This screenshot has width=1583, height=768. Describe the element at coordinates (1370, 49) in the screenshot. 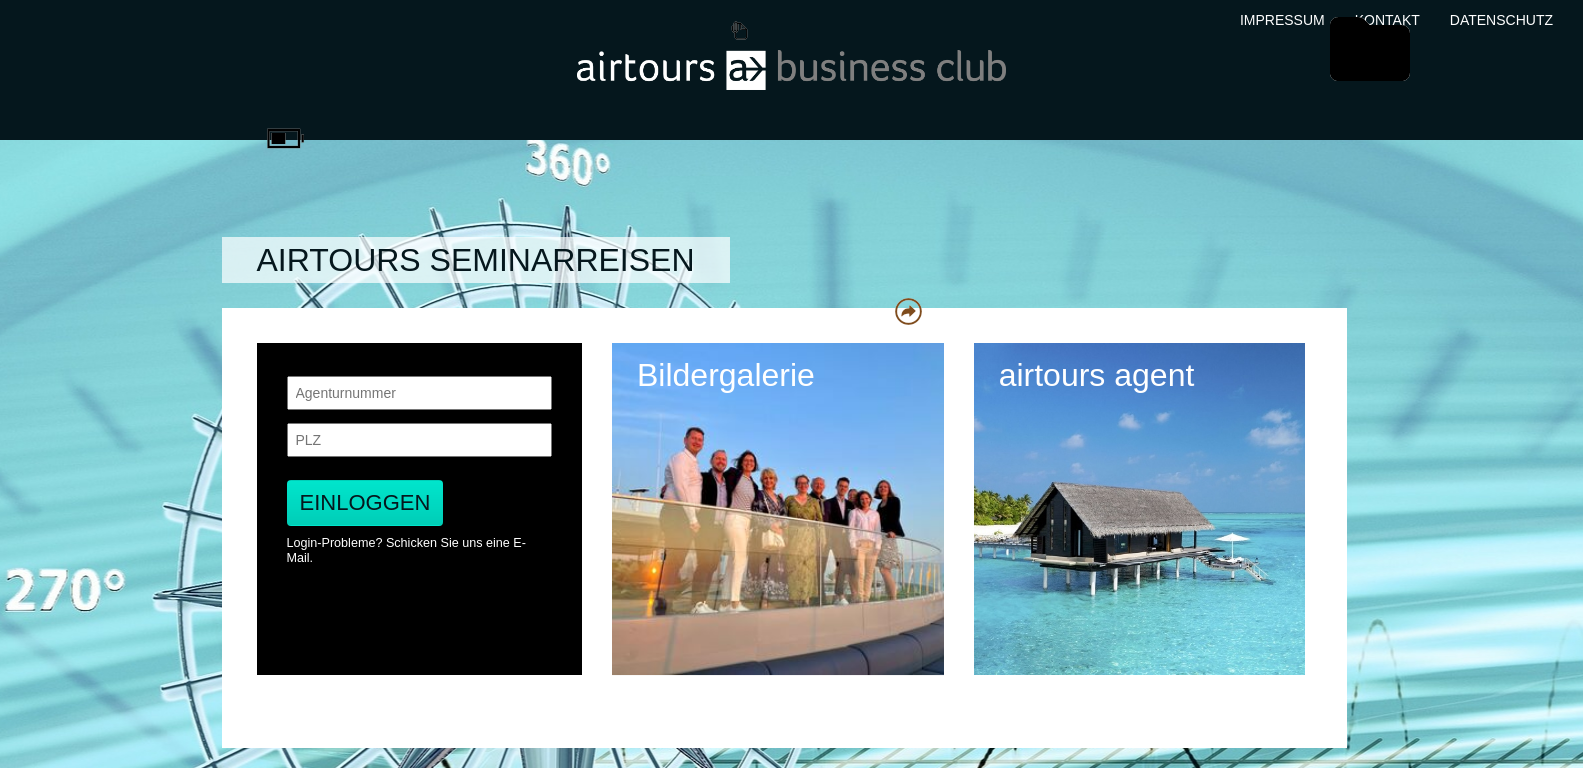

I see `access your files and documents` at that location.